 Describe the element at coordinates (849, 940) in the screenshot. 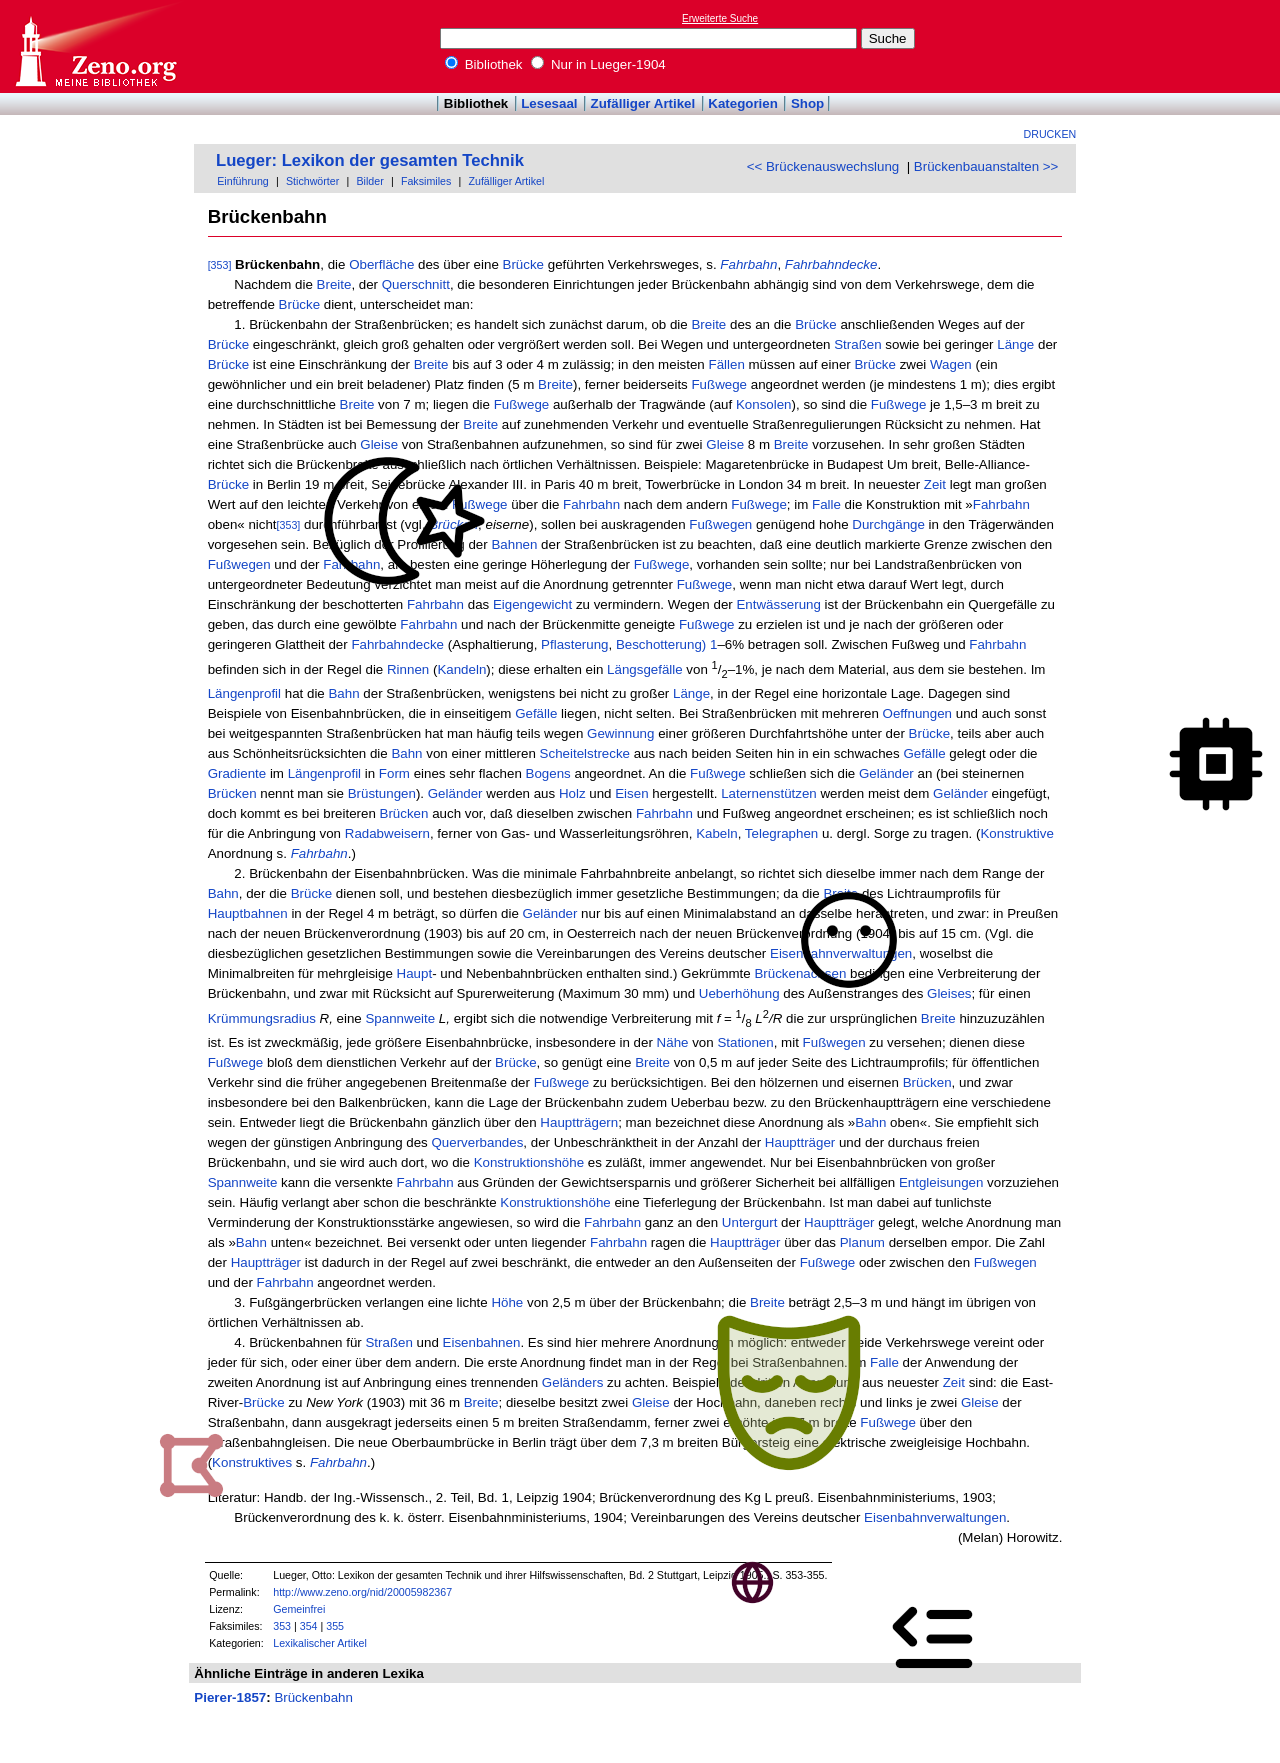

I see `add a reaction or emoji` at that location.